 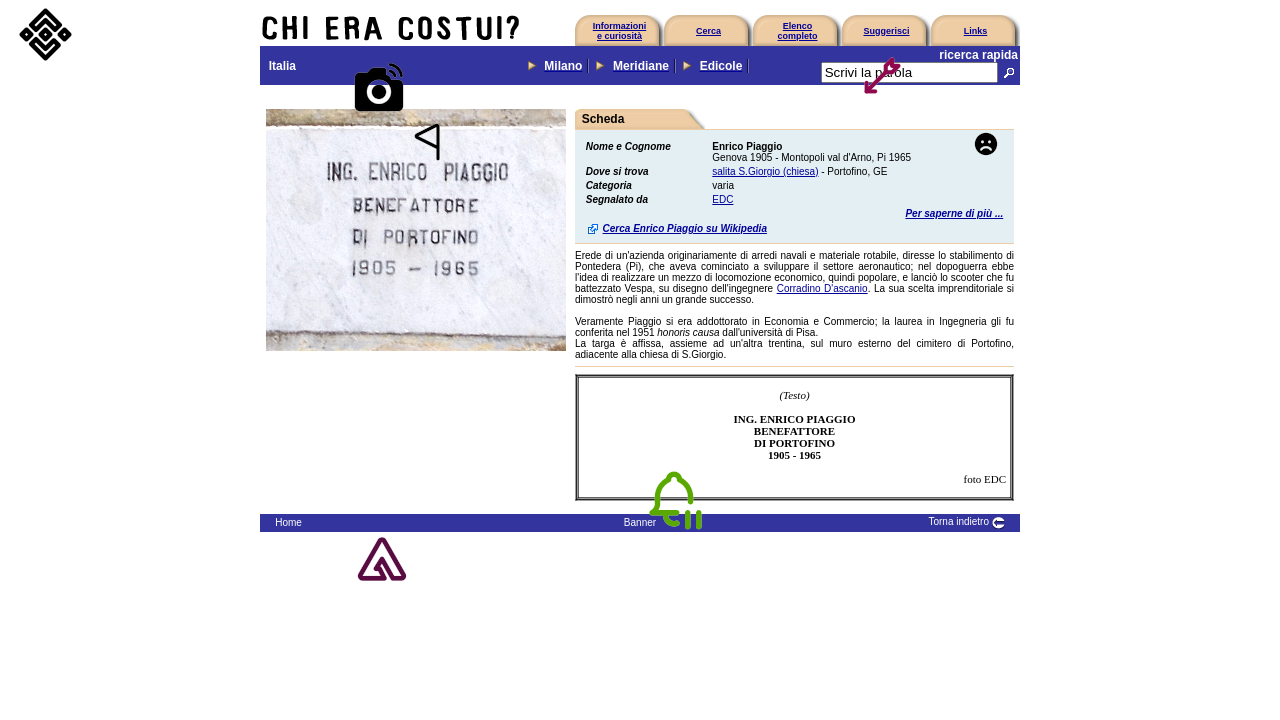 I want to click on Adobe brand logo, so click(x=382, y=559).